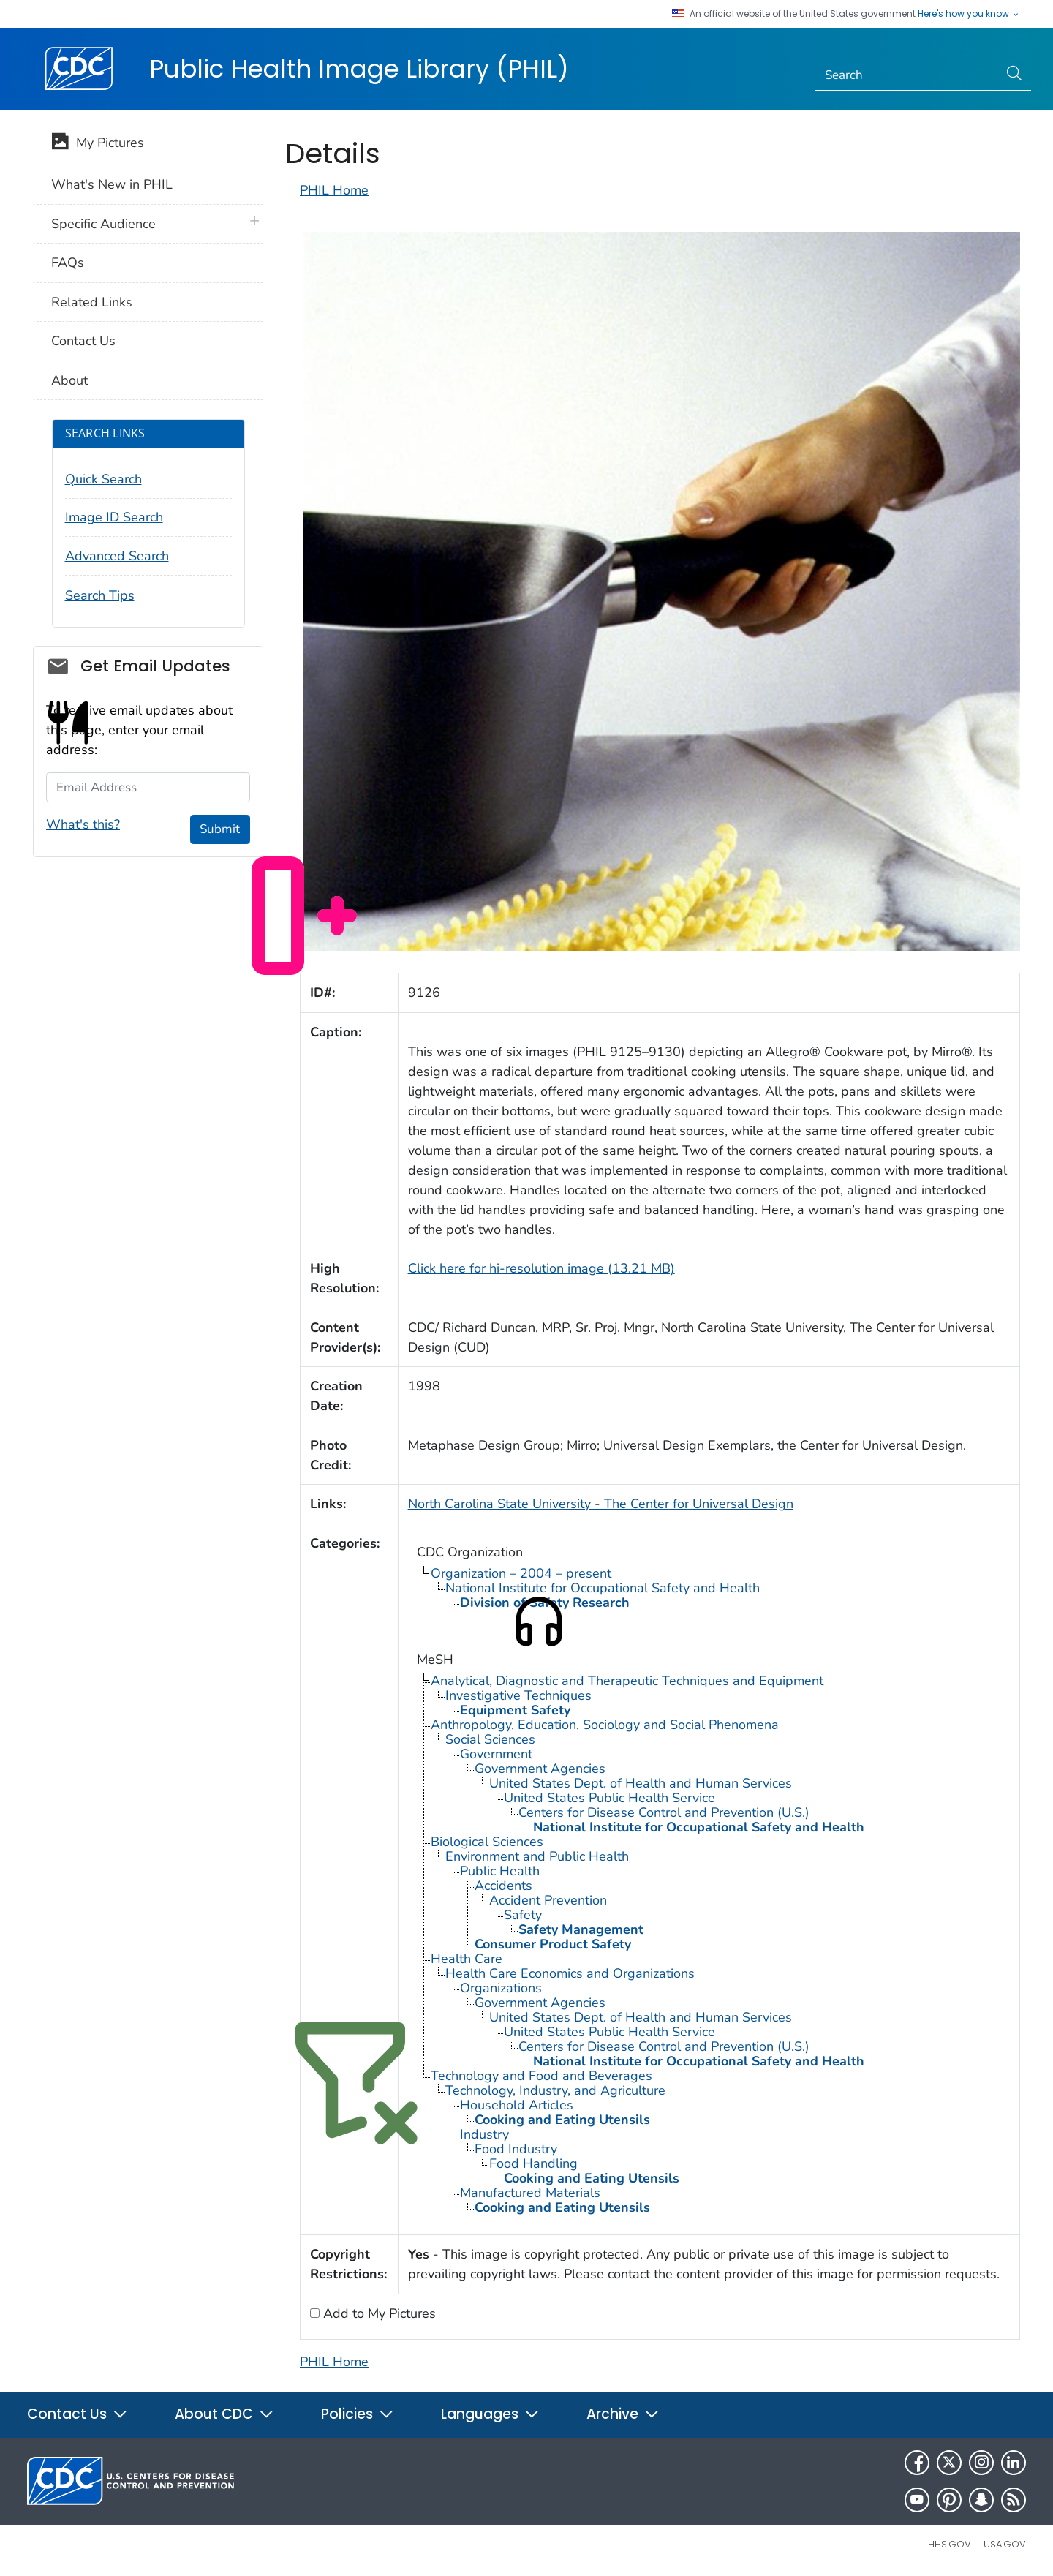 Image resolution: width=1053 pixels, height=2576 pixels. Describe the element at coordinates (69, 722) in the screenshot. I see `access food and dining options` at that location.